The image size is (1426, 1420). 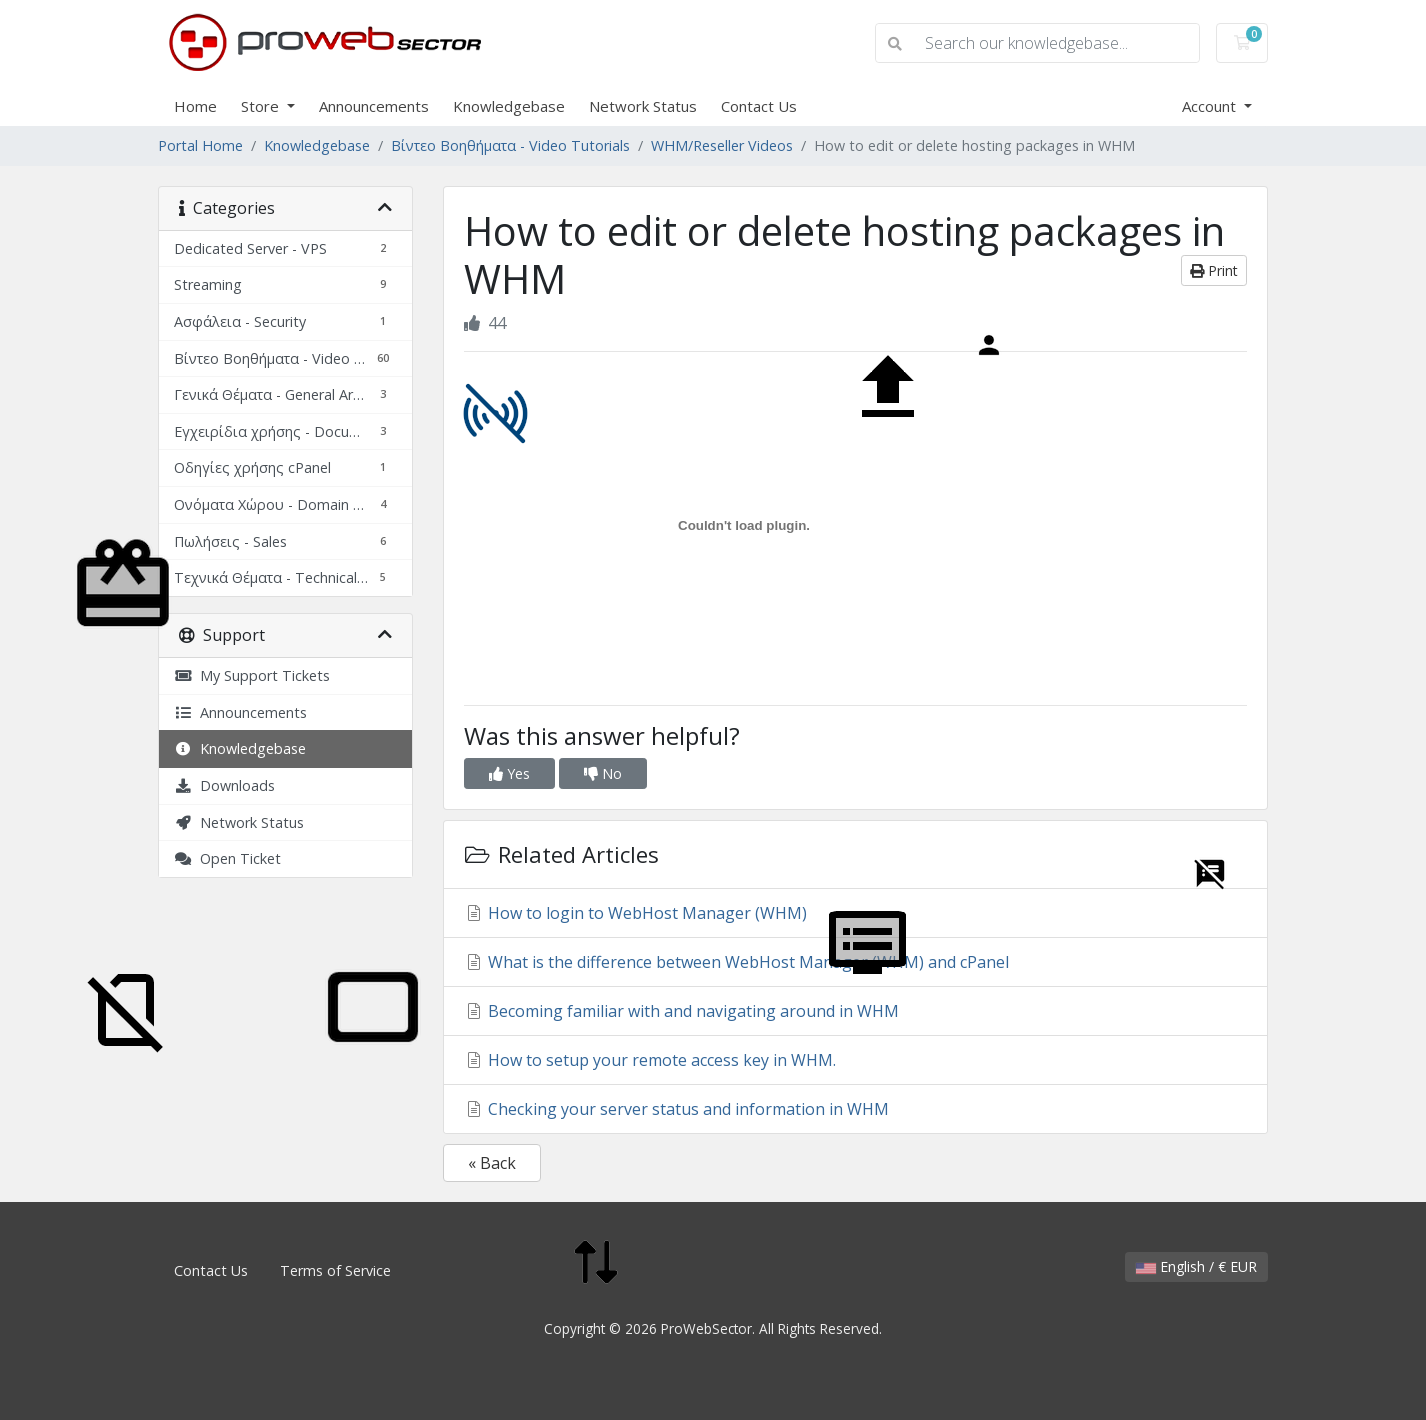 What do you see at coordinates (373, 1007) in the screenshot?
I see `crop image to landscape orientation` at bounding box center [373, 1007].